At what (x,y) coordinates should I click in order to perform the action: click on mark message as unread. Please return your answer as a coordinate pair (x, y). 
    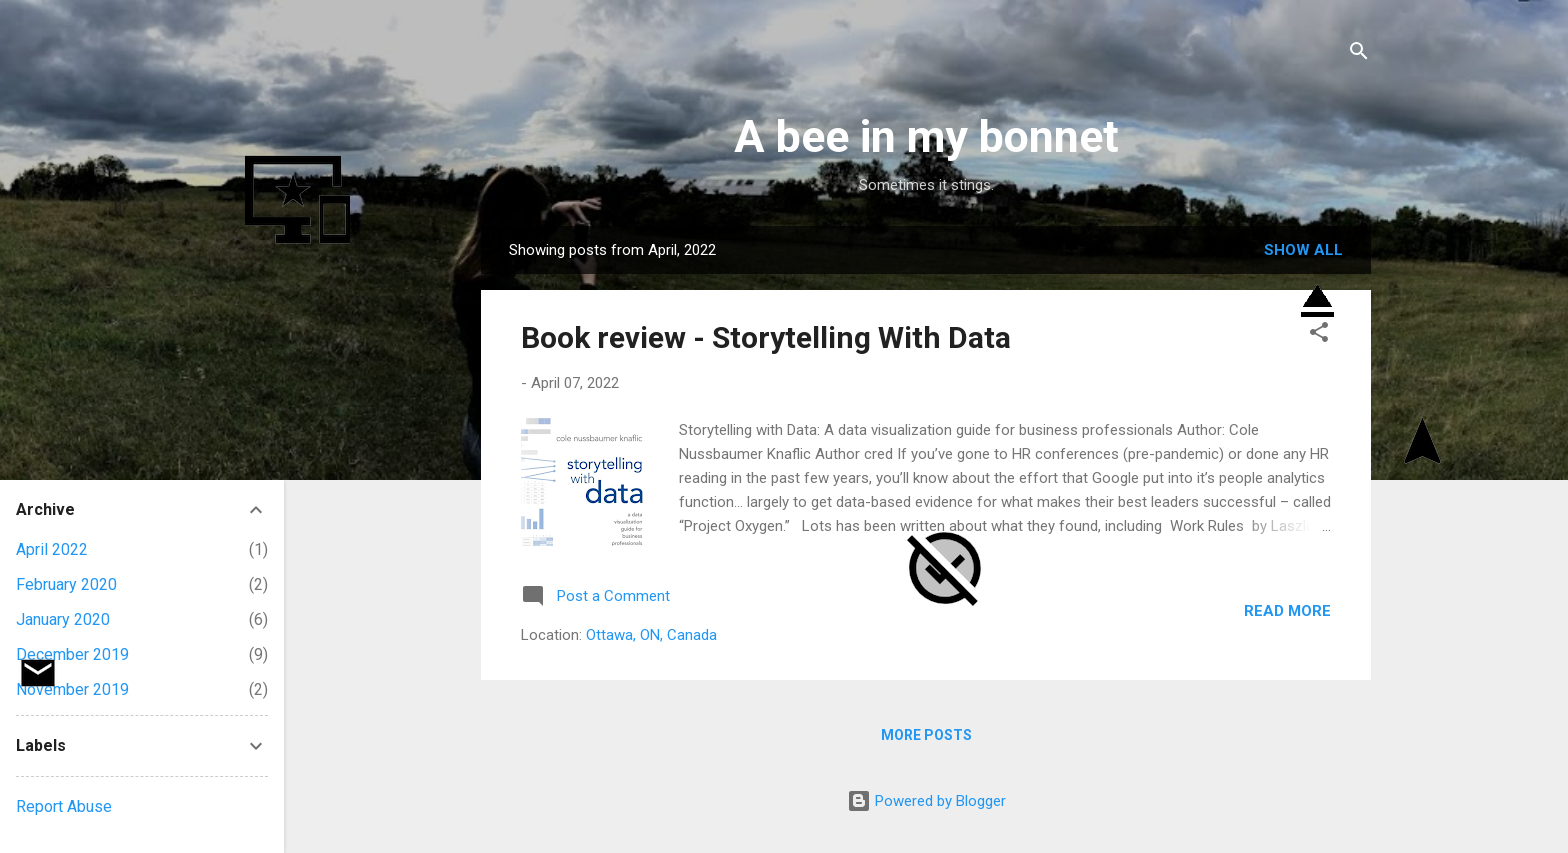
    Looking at the image, I should click on (38, 673).